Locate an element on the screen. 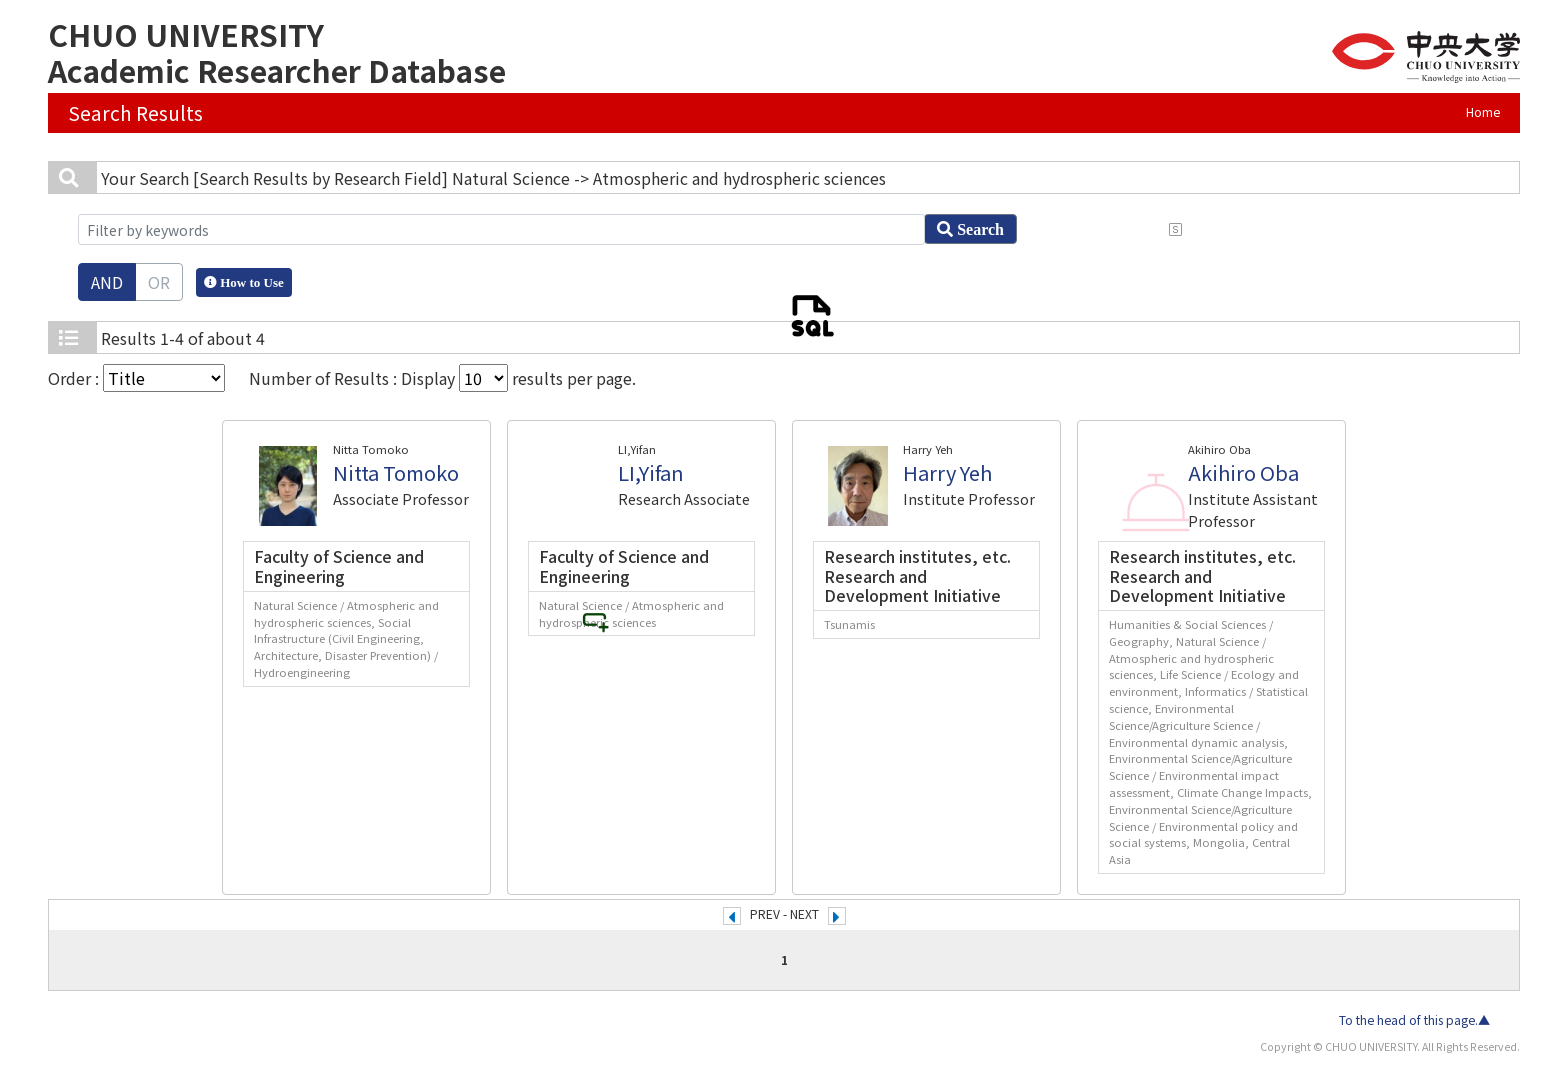 The image size is (1568, 1071). link to Stripe payment services is located at coordinates (1175, 229).